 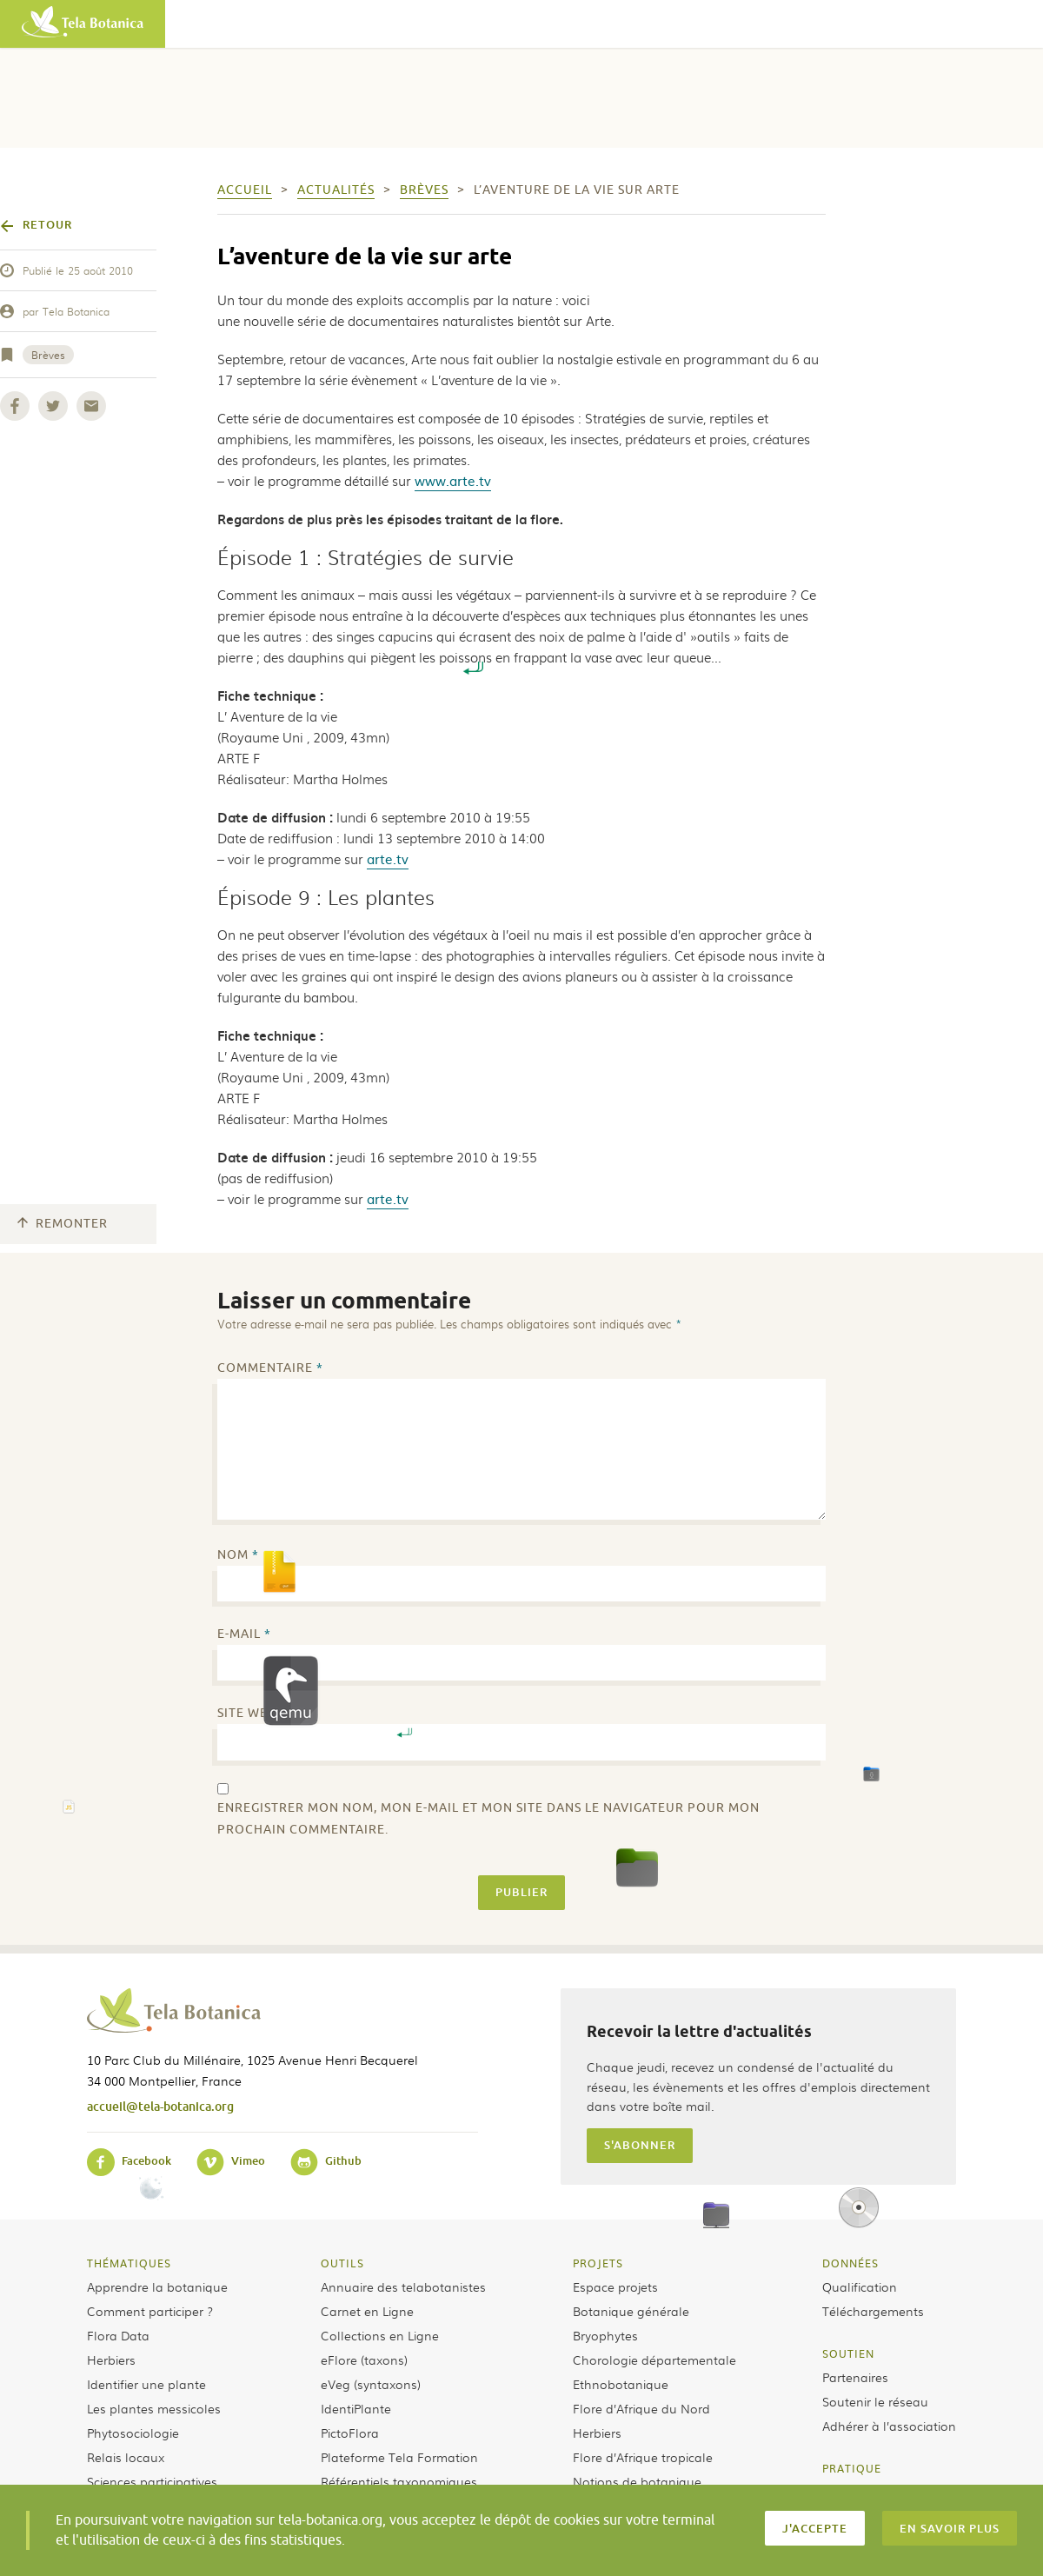 I want to click on open your downloads folder, so click(x=871, y=1774).